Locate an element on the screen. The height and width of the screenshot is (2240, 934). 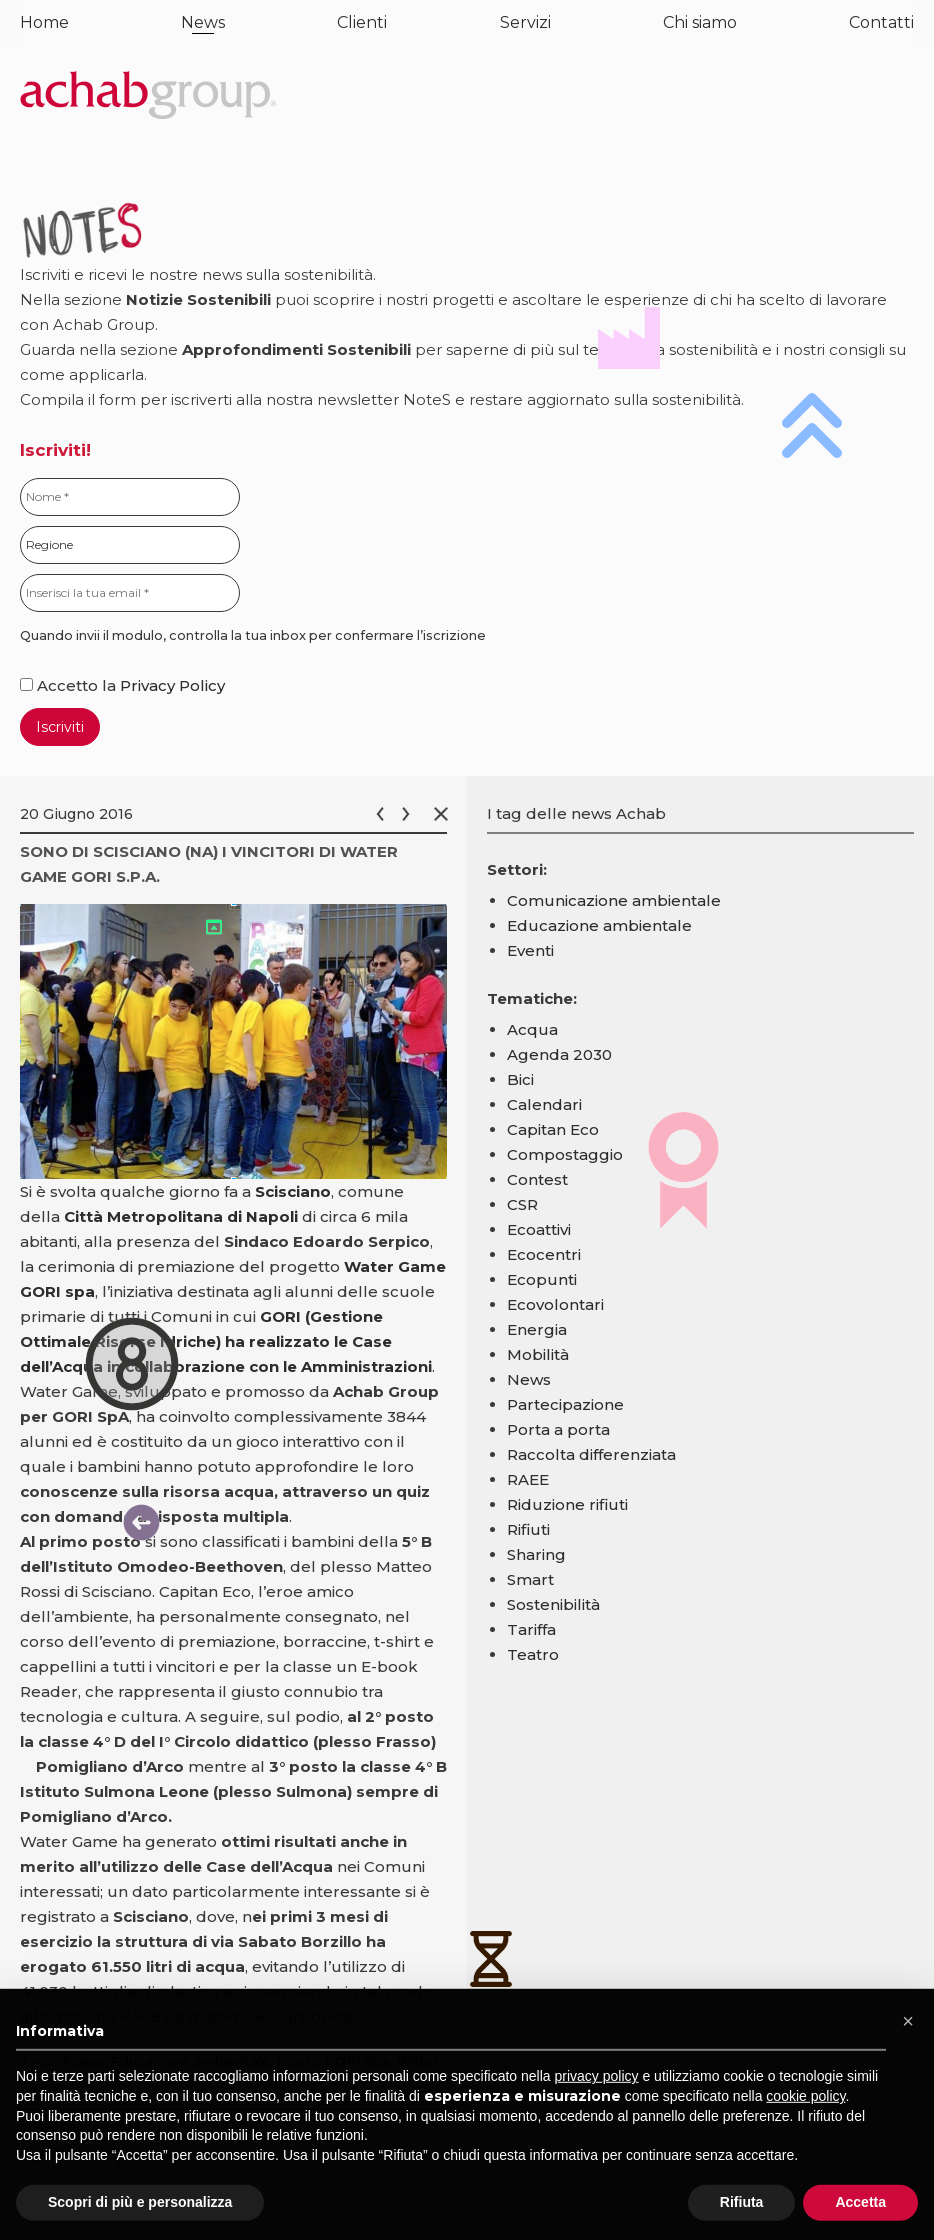
indicates a process is in progress is located at coordinates (491, 1959).